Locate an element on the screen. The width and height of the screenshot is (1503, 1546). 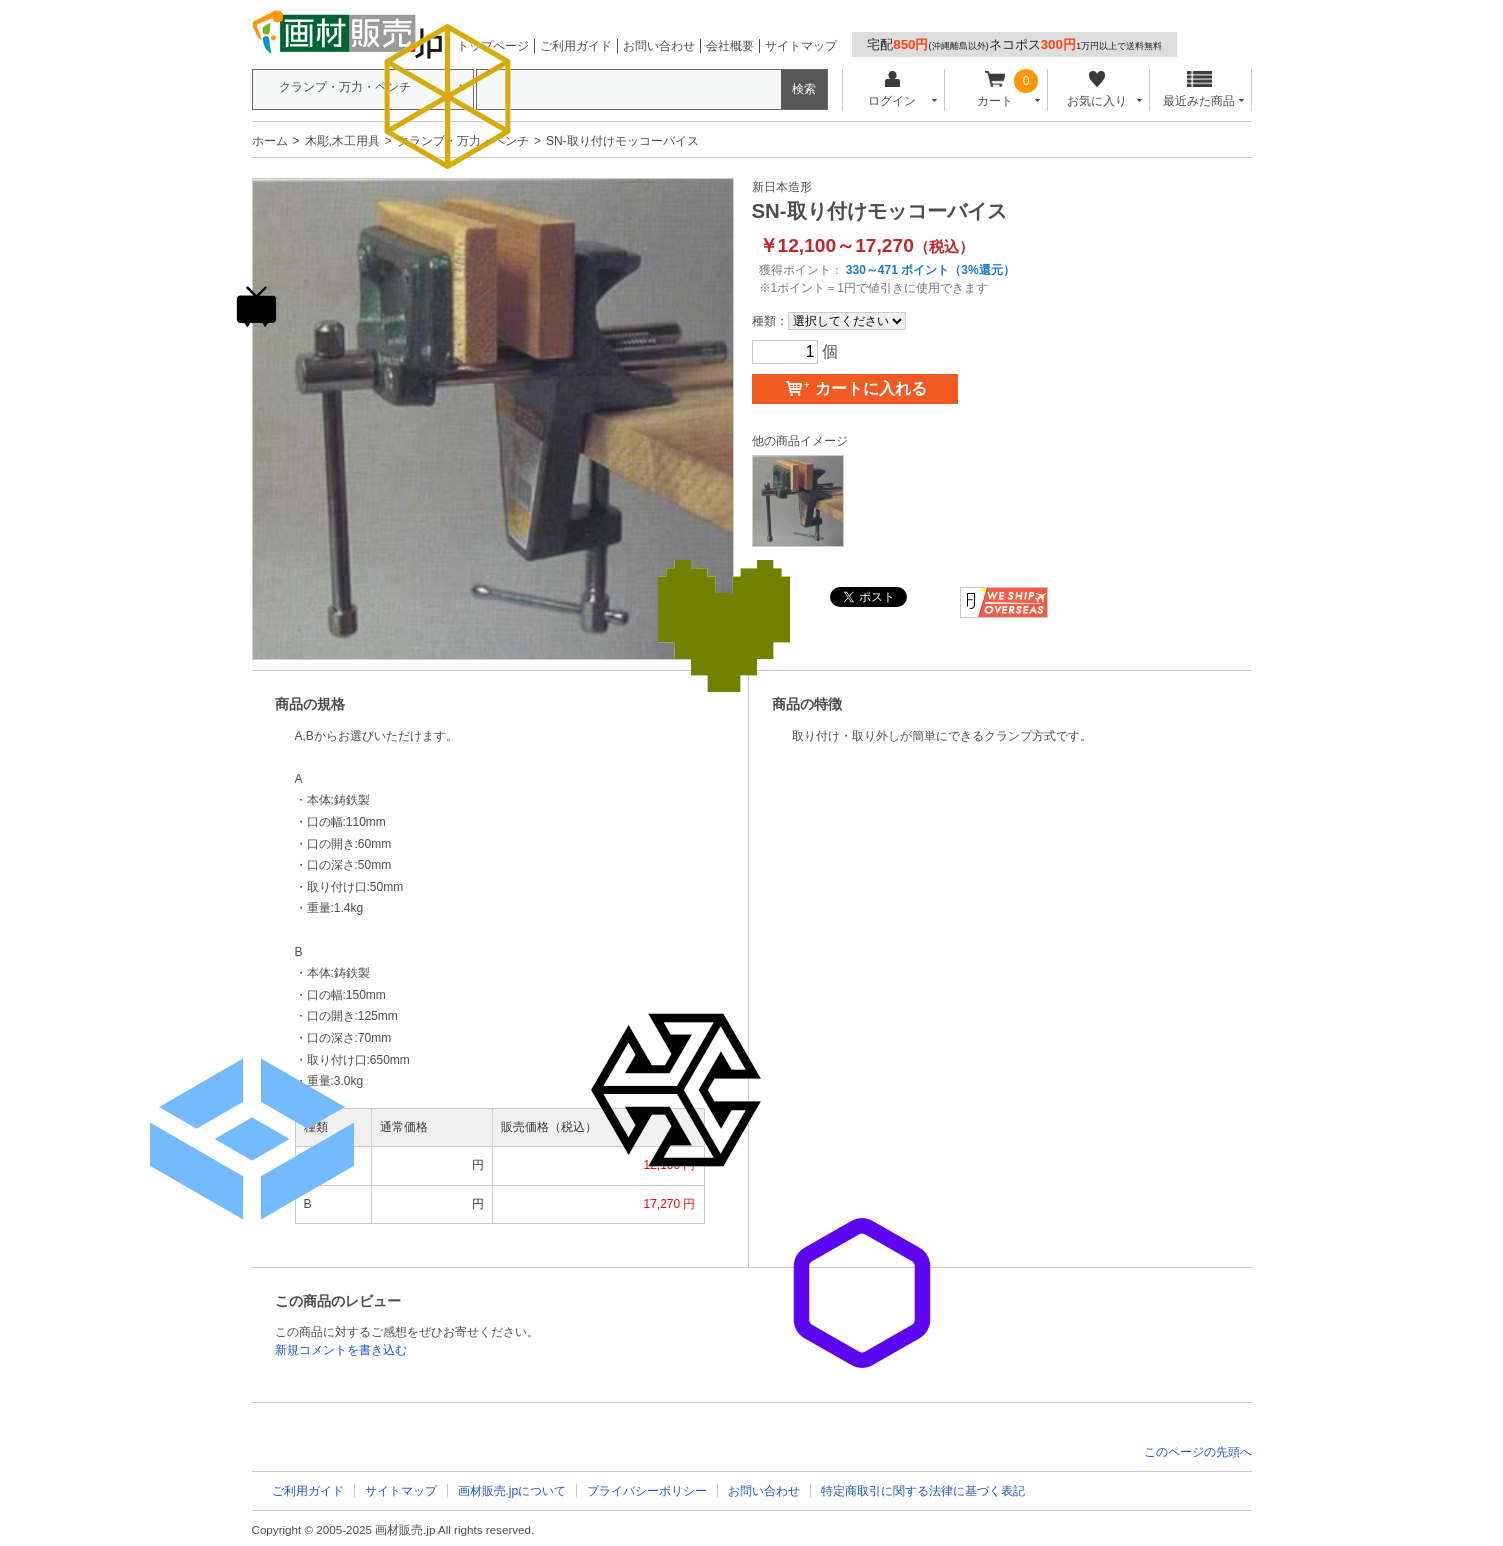
open niconico video streaming app is located at coordinates (256, 306).